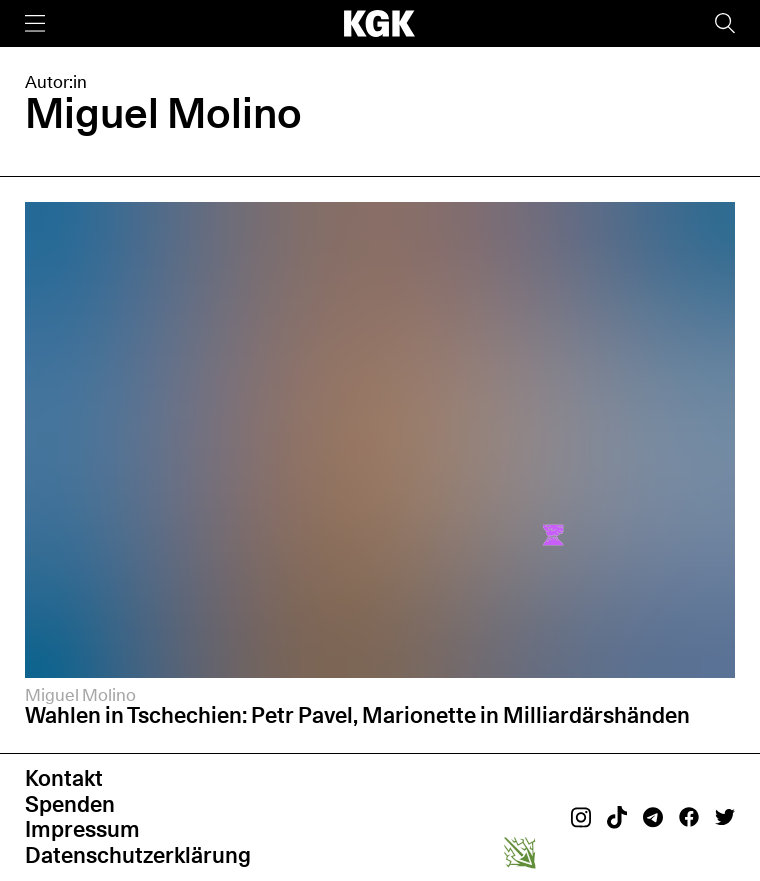  What do you see at coordinates (553, 535) in the screenshot?
I see `indicates volcanic activity or geological hazard` at bounding box center [553, 535].